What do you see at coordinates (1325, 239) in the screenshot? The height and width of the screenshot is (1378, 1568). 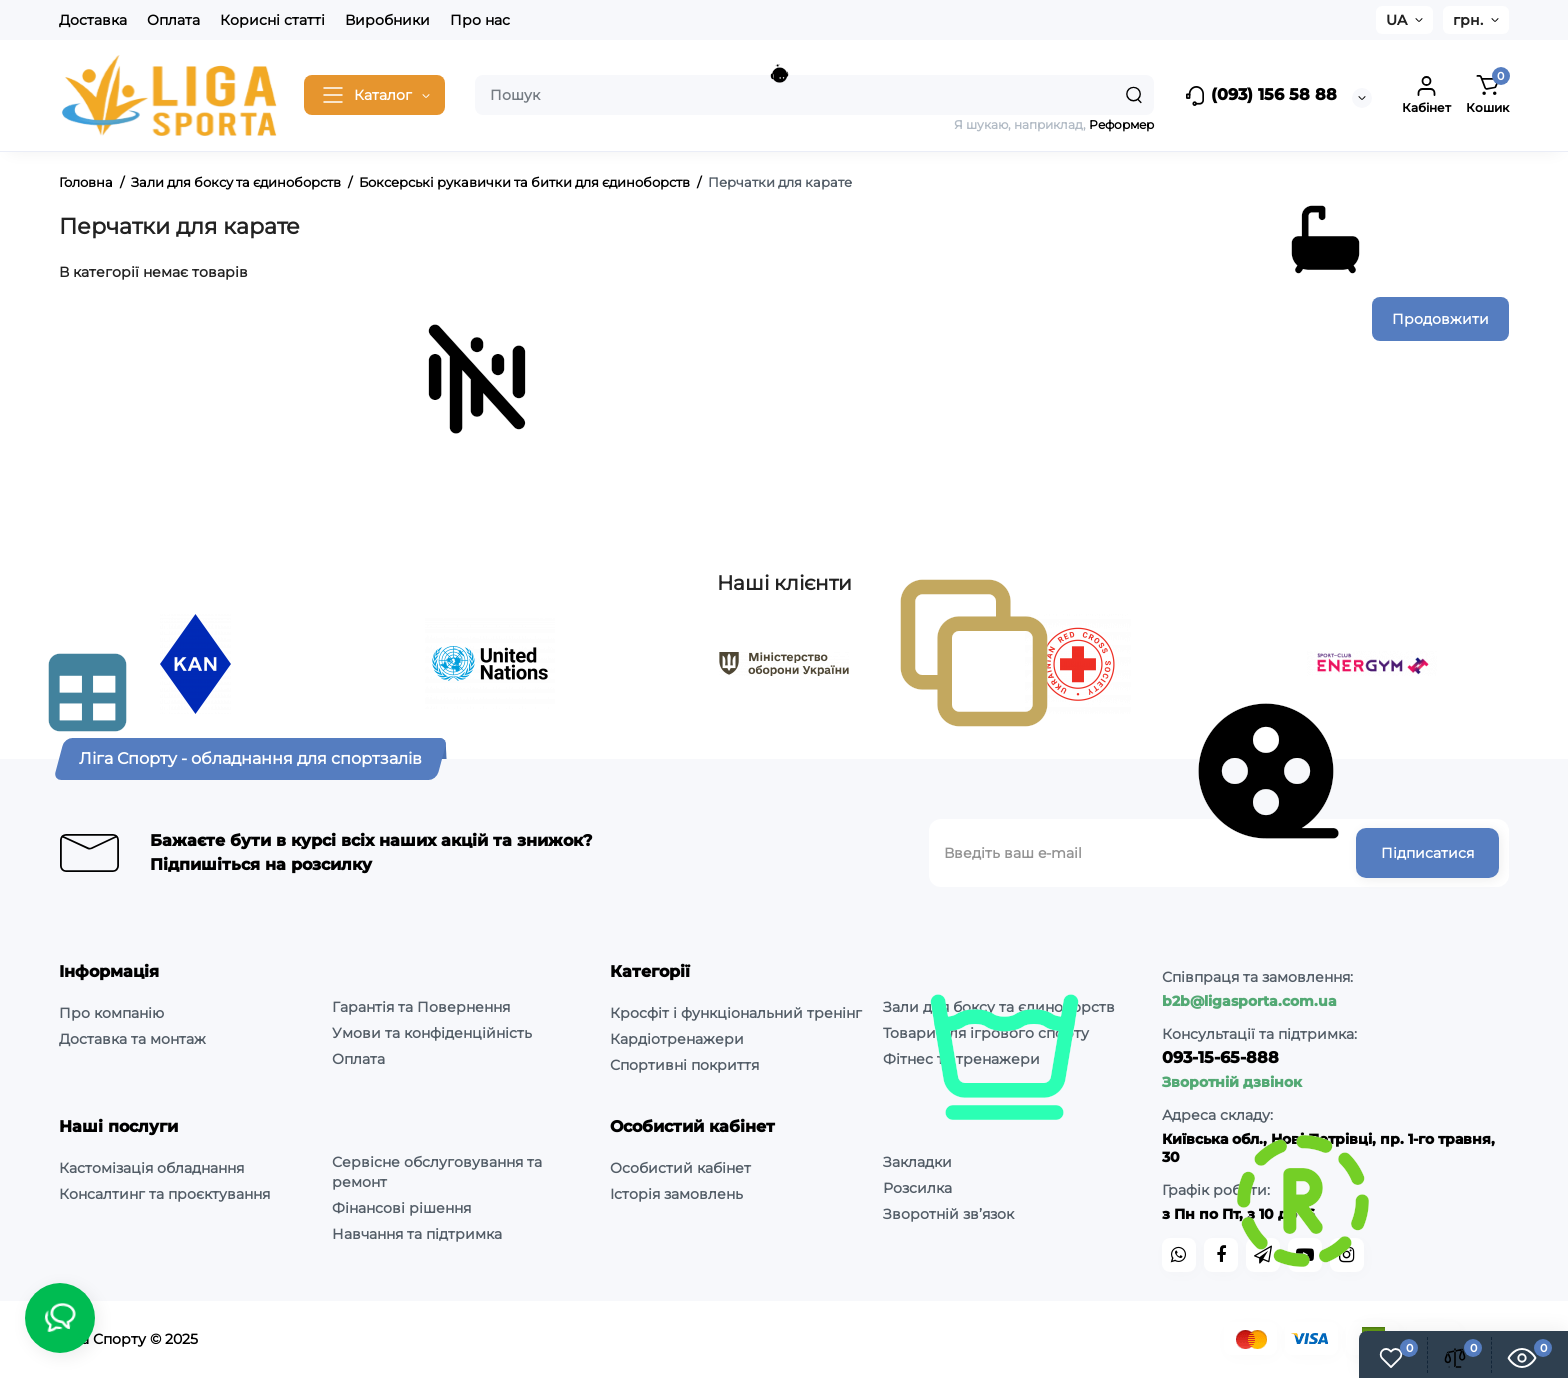 I see `indicates bathroom amenity available` at bounding box center [1325, 239].